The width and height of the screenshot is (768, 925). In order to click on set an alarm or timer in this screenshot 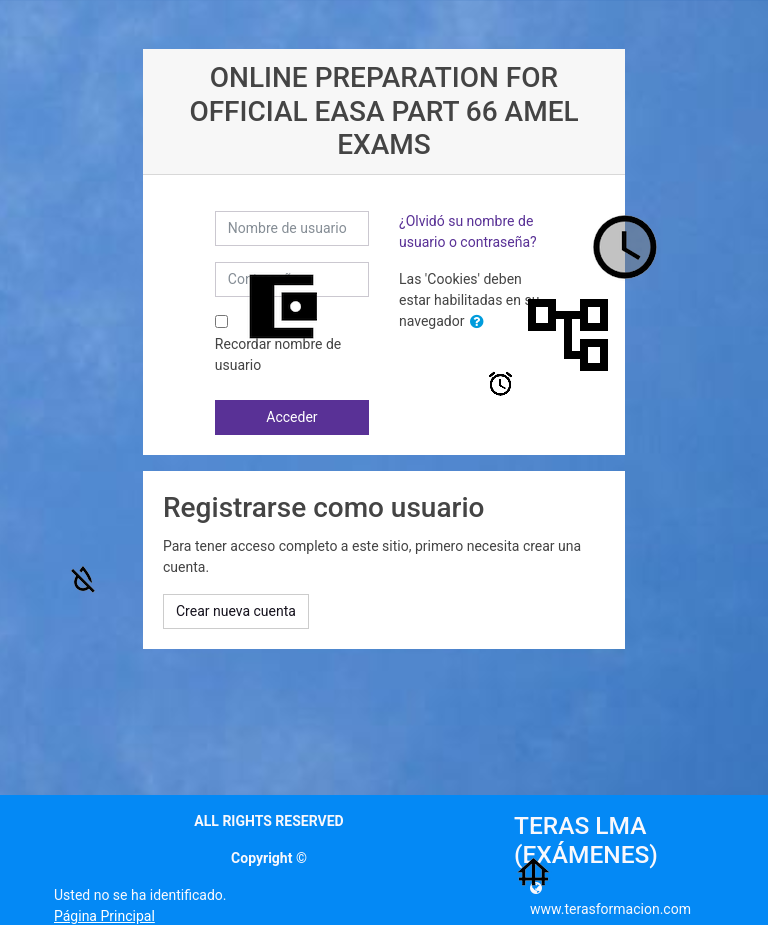, I will do `click(500, 383)`.